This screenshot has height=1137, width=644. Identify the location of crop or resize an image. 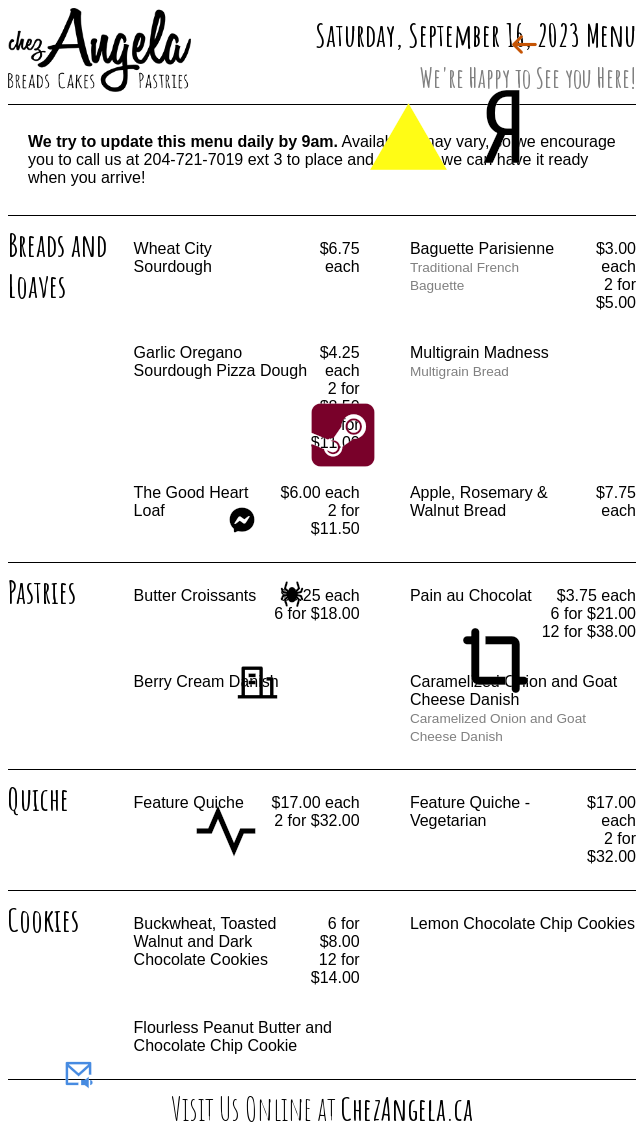
(495, 660).